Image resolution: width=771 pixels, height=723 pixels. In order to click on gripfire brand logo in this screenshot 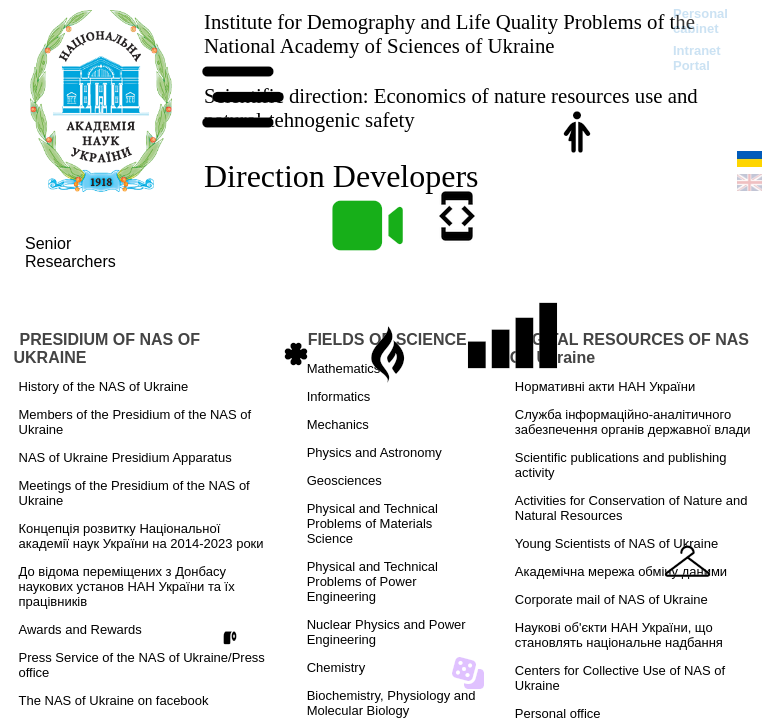, I will do `click(389, 354)`.